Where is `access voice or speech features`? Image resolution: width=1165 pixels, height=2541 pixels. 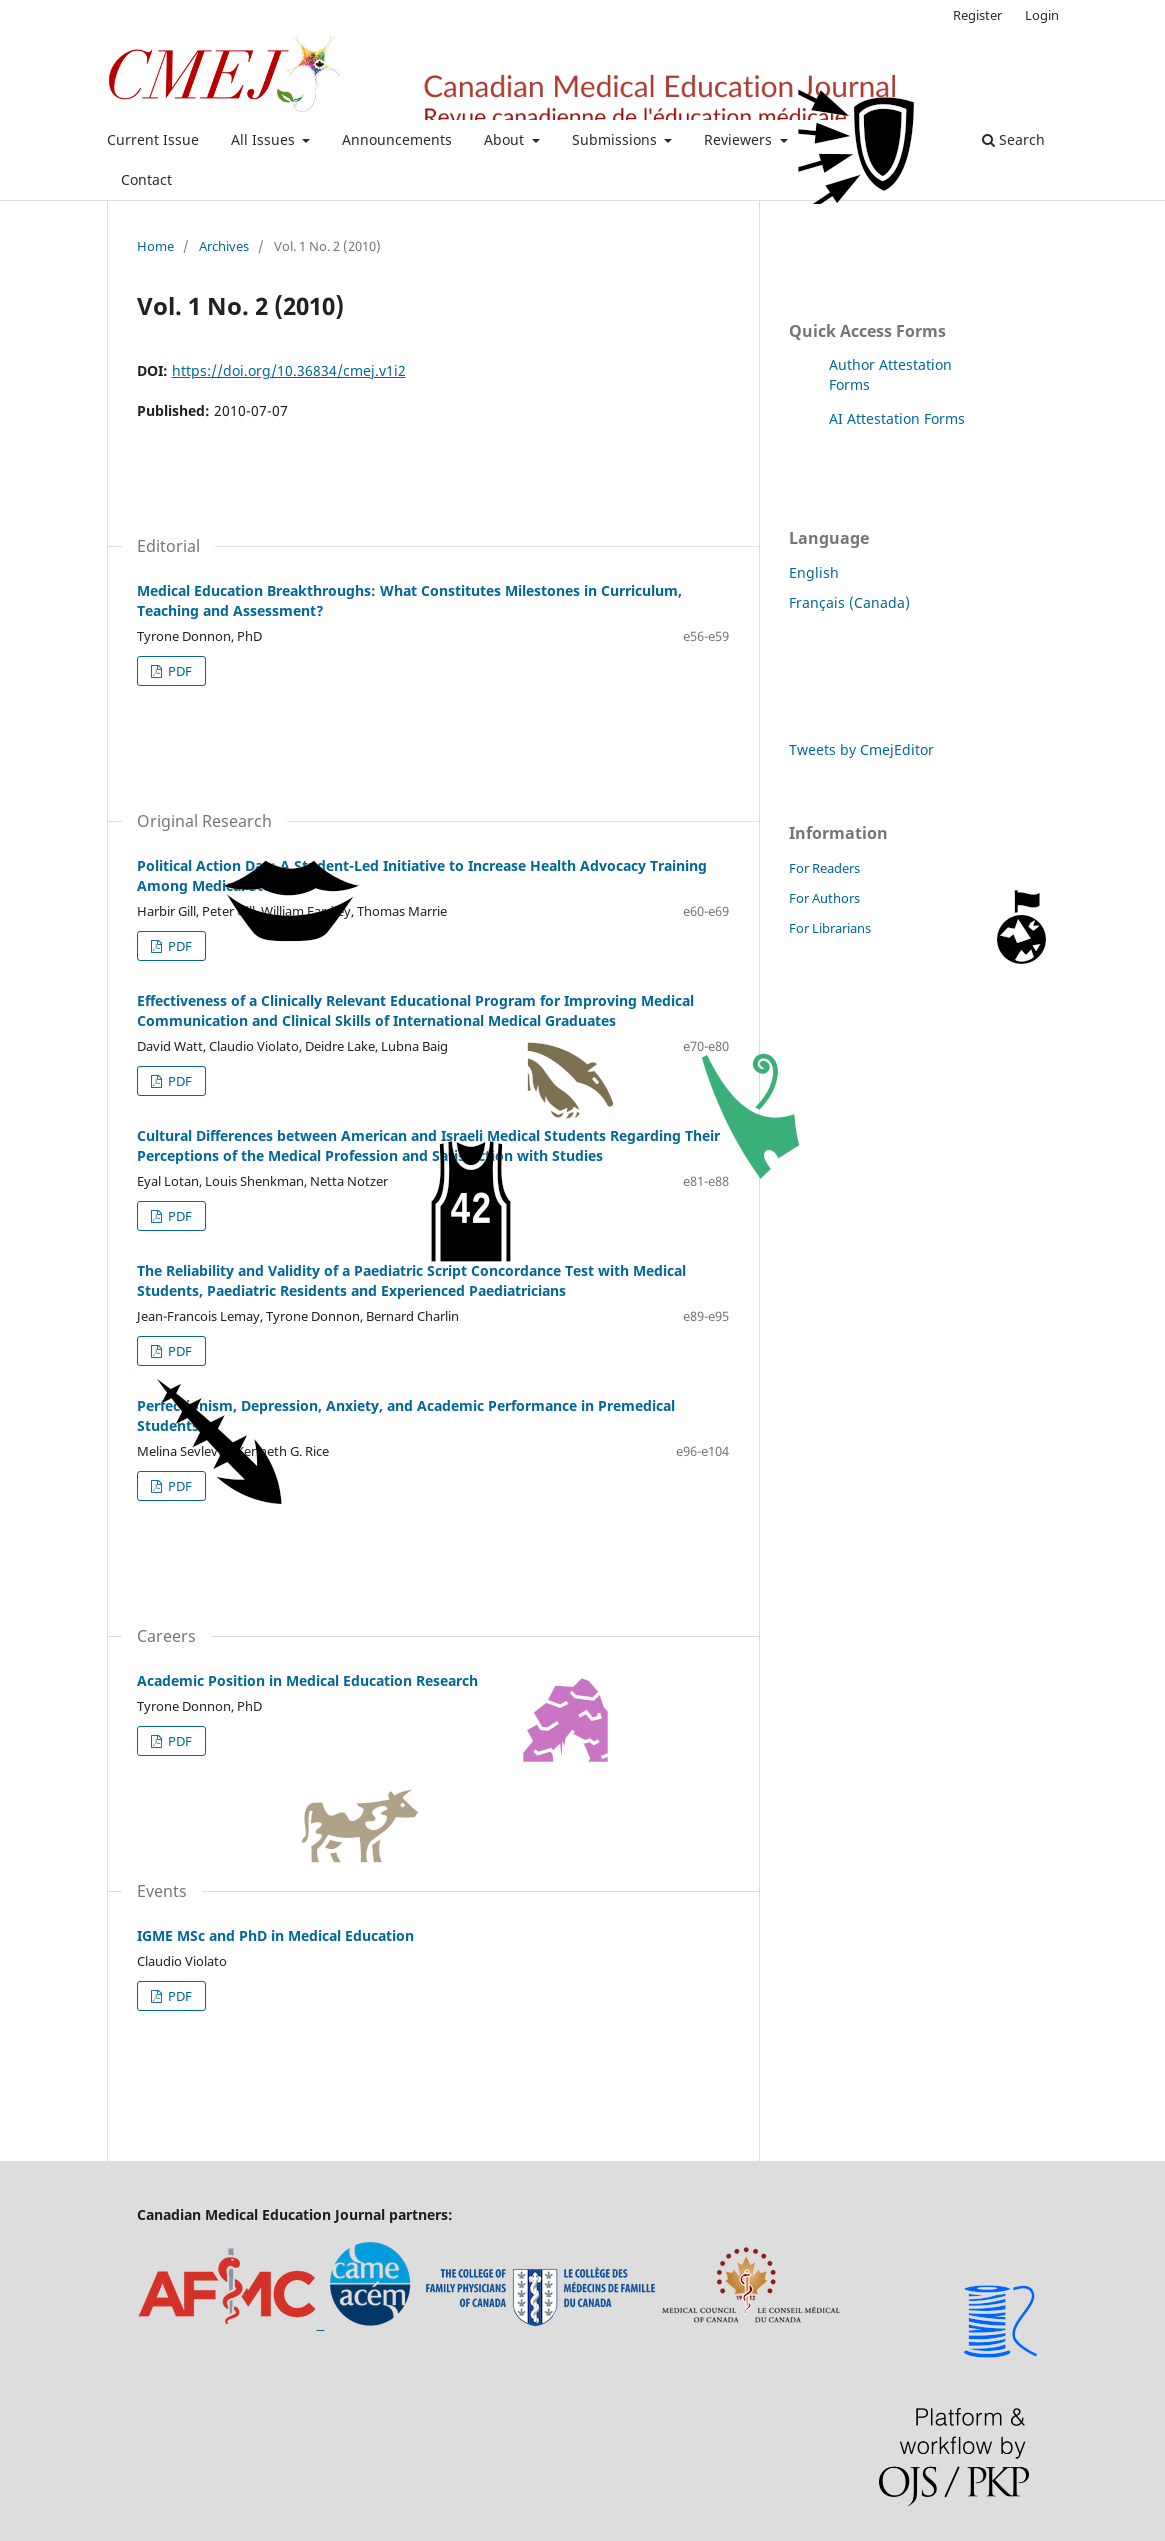 access voice or speech features is located at coordinates (291, 902).